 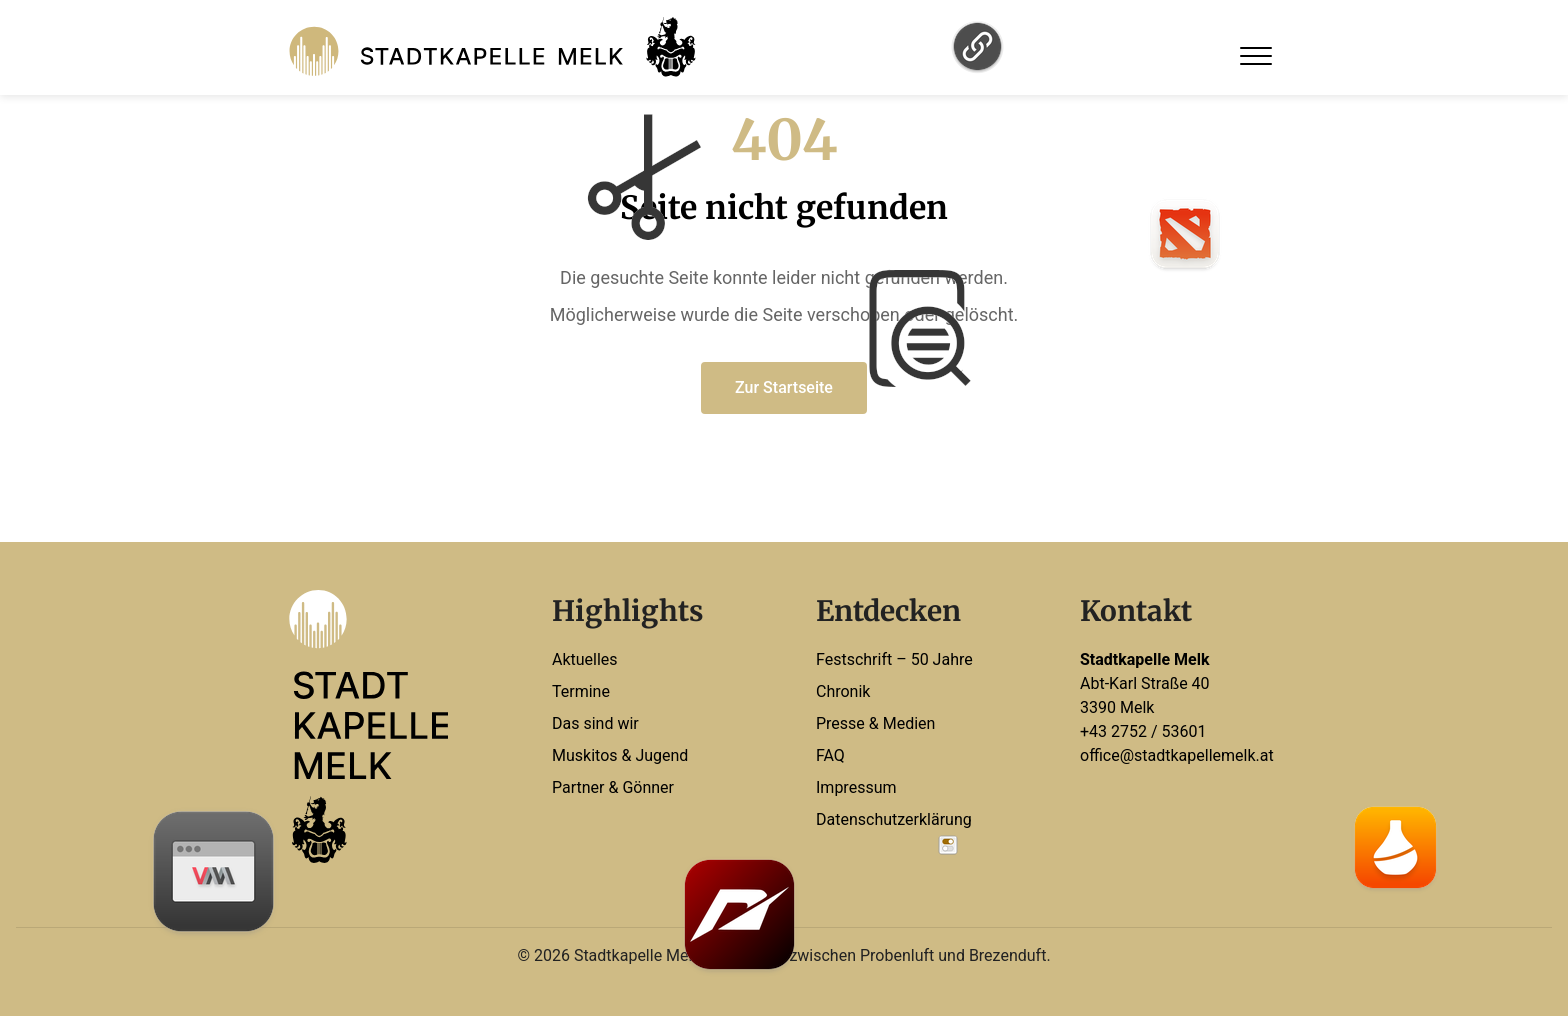 What do you see at coordinates (739, 914) in the screenshot?
I see `launch need for speed most wanted 2` at bounding box center [739, 914].